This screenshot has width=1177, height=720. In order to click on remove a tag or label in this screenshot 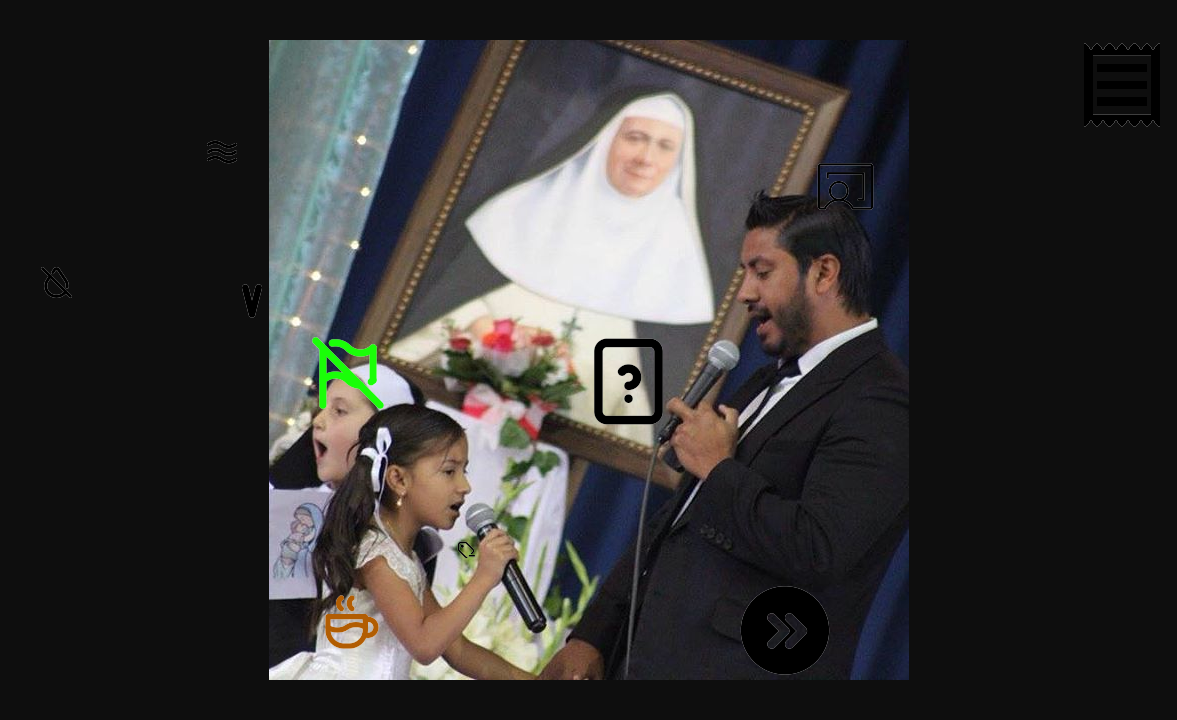, I will do `click(466, 550)`.